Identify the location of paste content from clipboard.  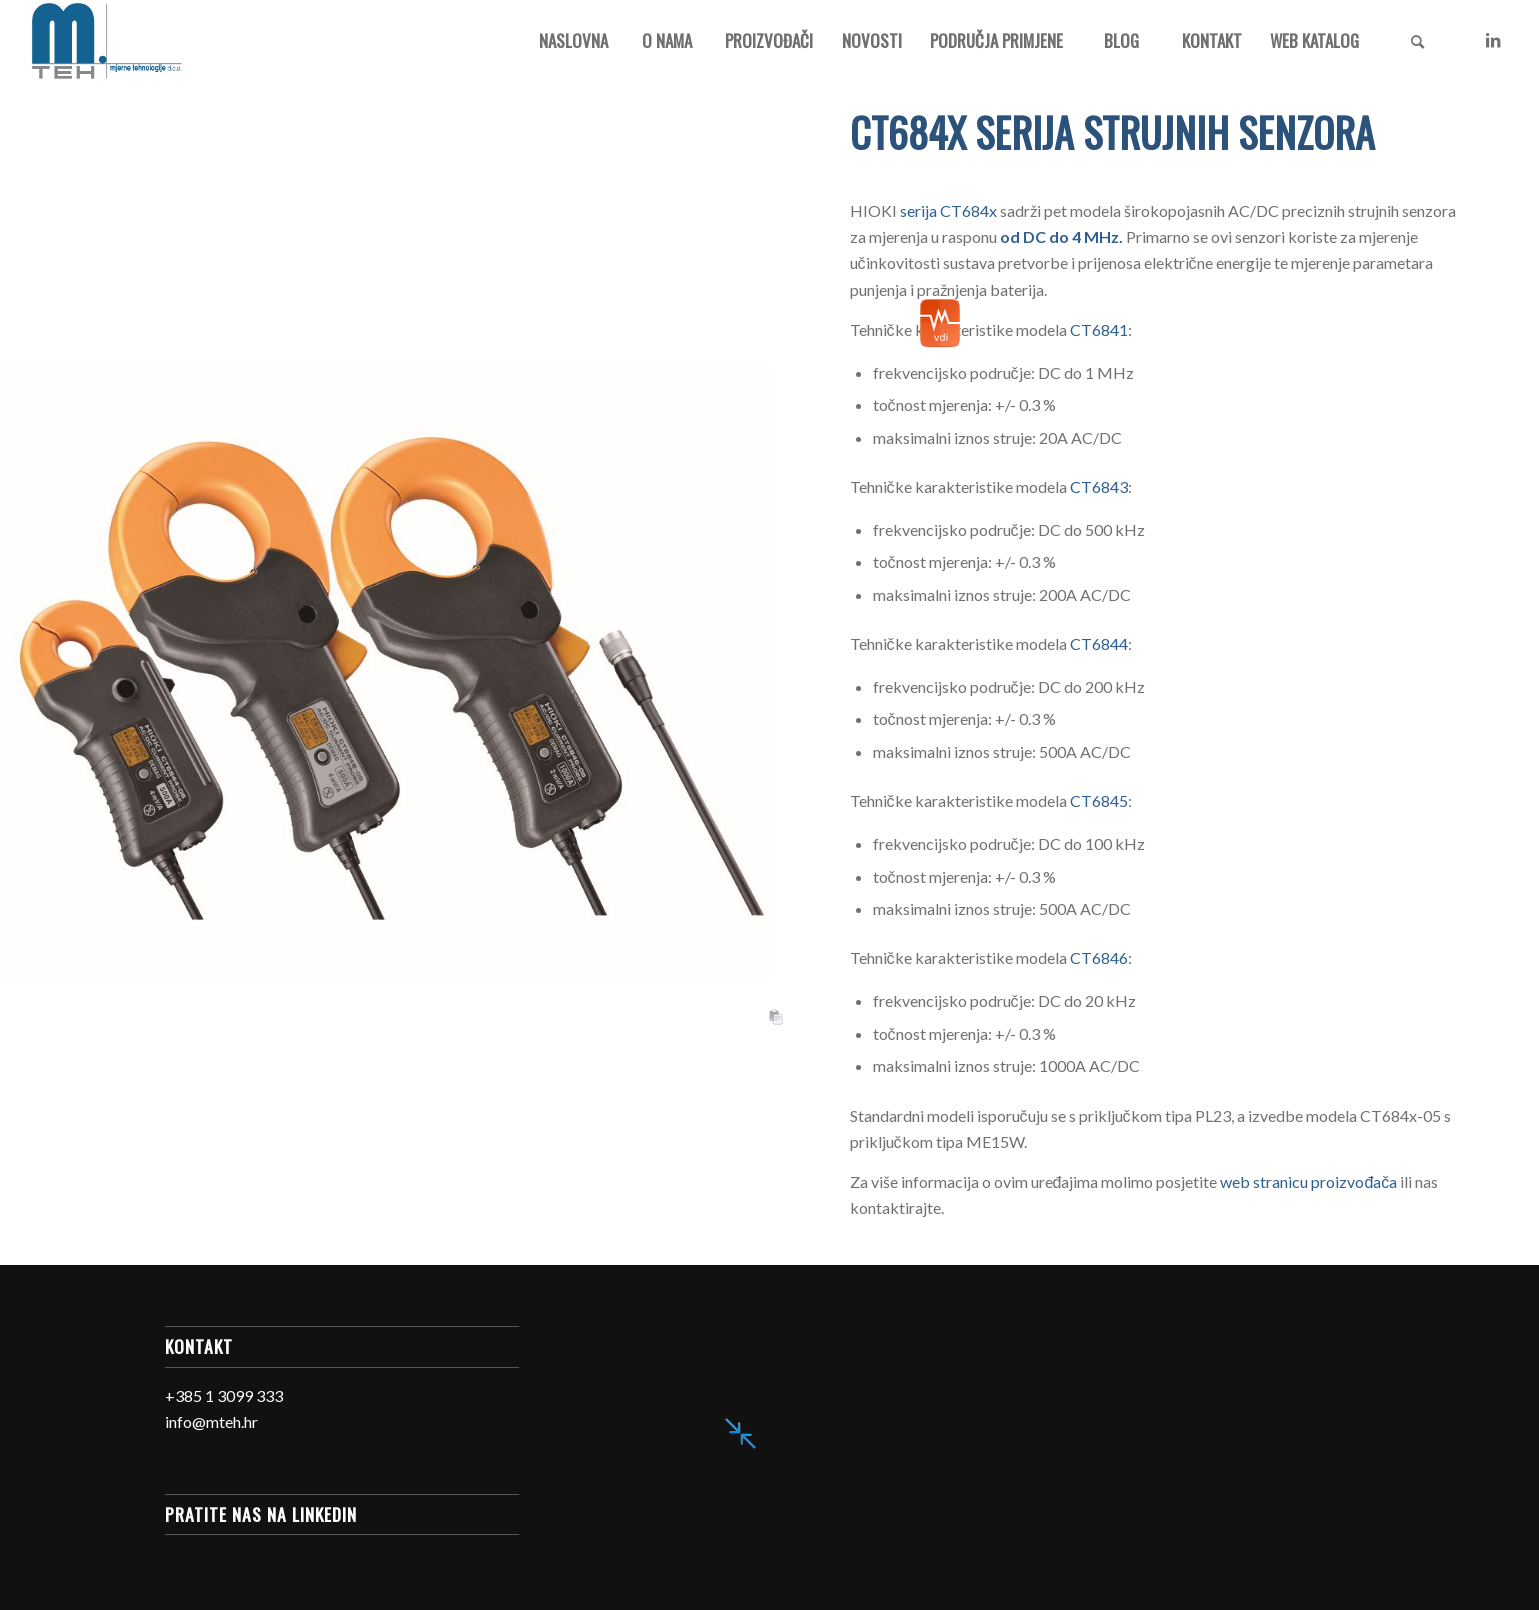
(776, 1017).